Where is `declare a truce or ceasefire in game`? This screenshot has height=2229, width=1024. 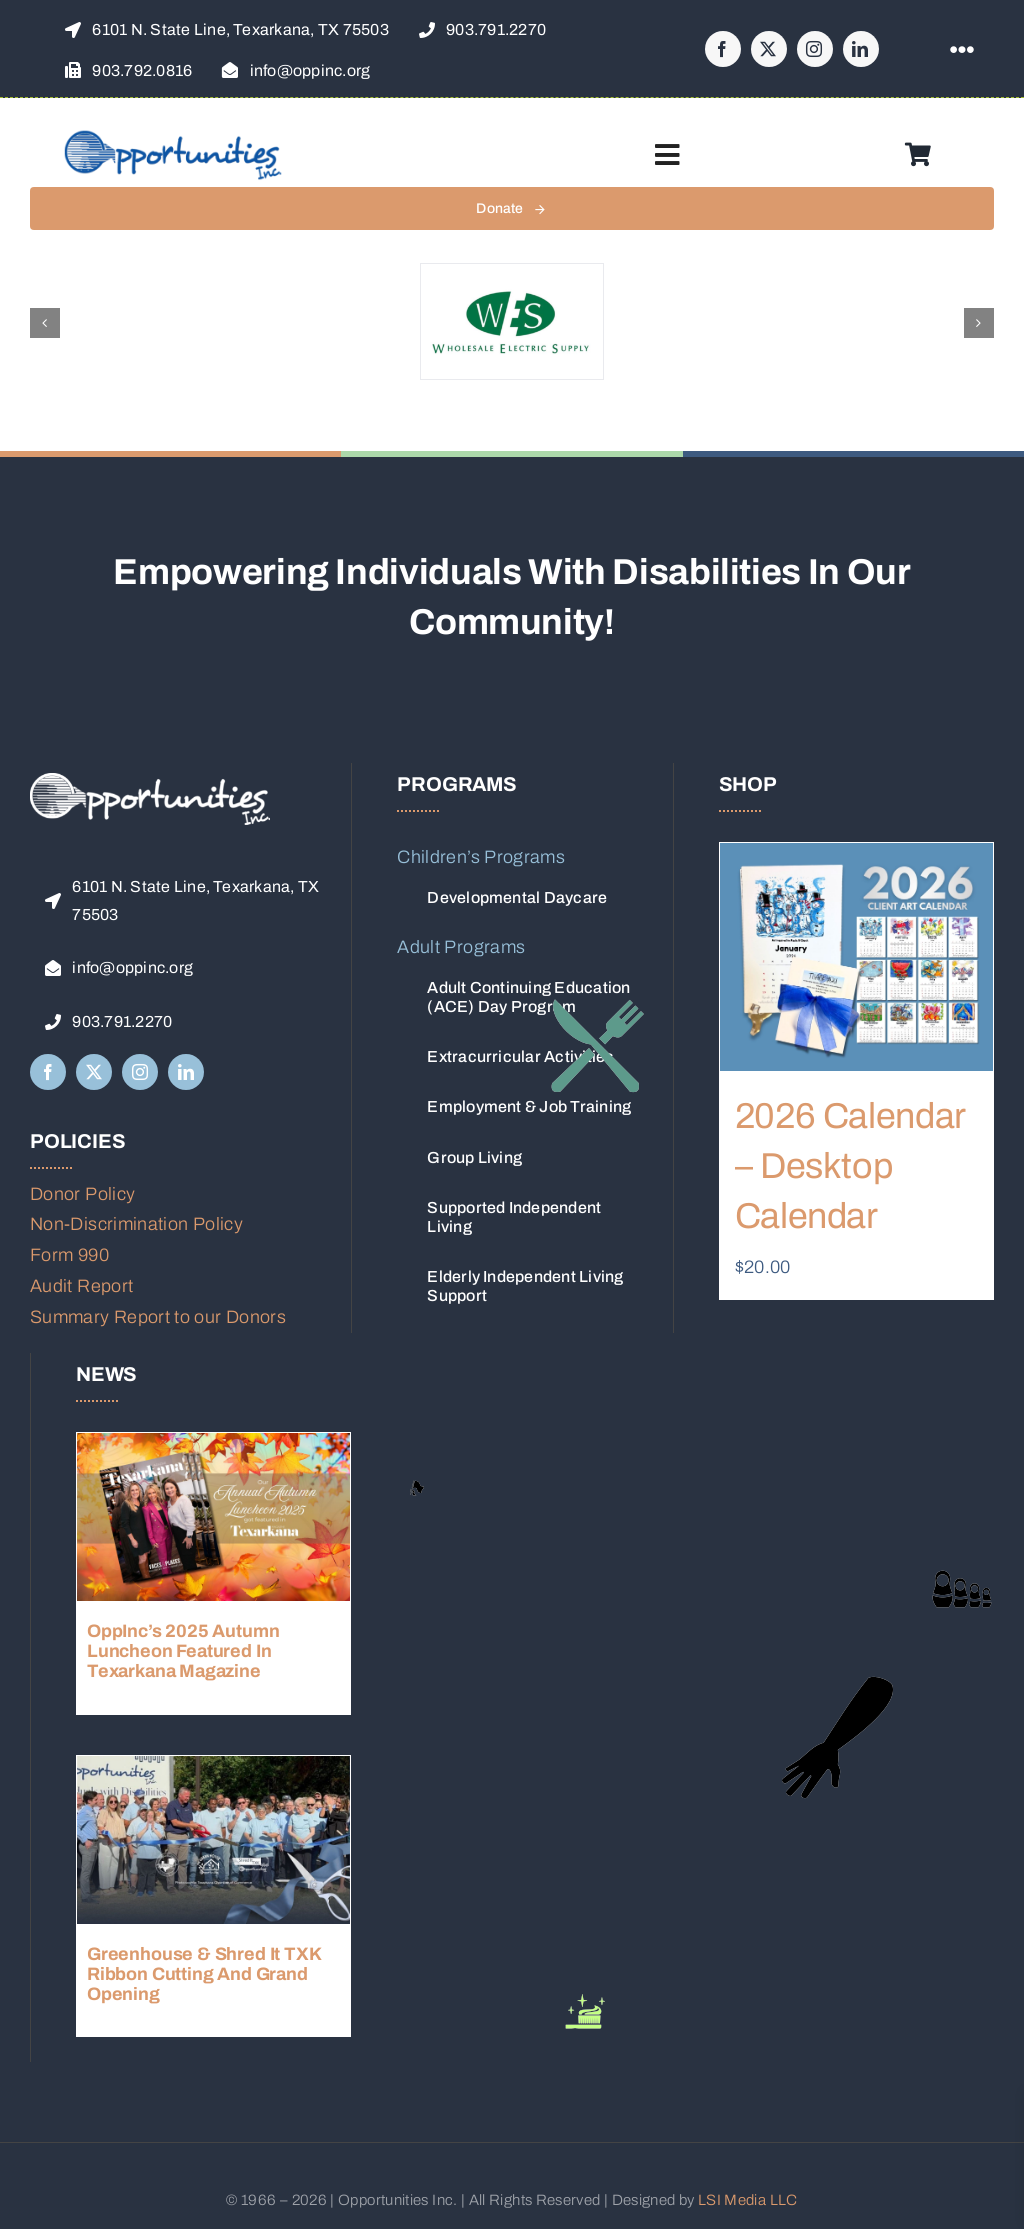 declare a truce or ceasefire in game is located at coordinates (417, 1488).